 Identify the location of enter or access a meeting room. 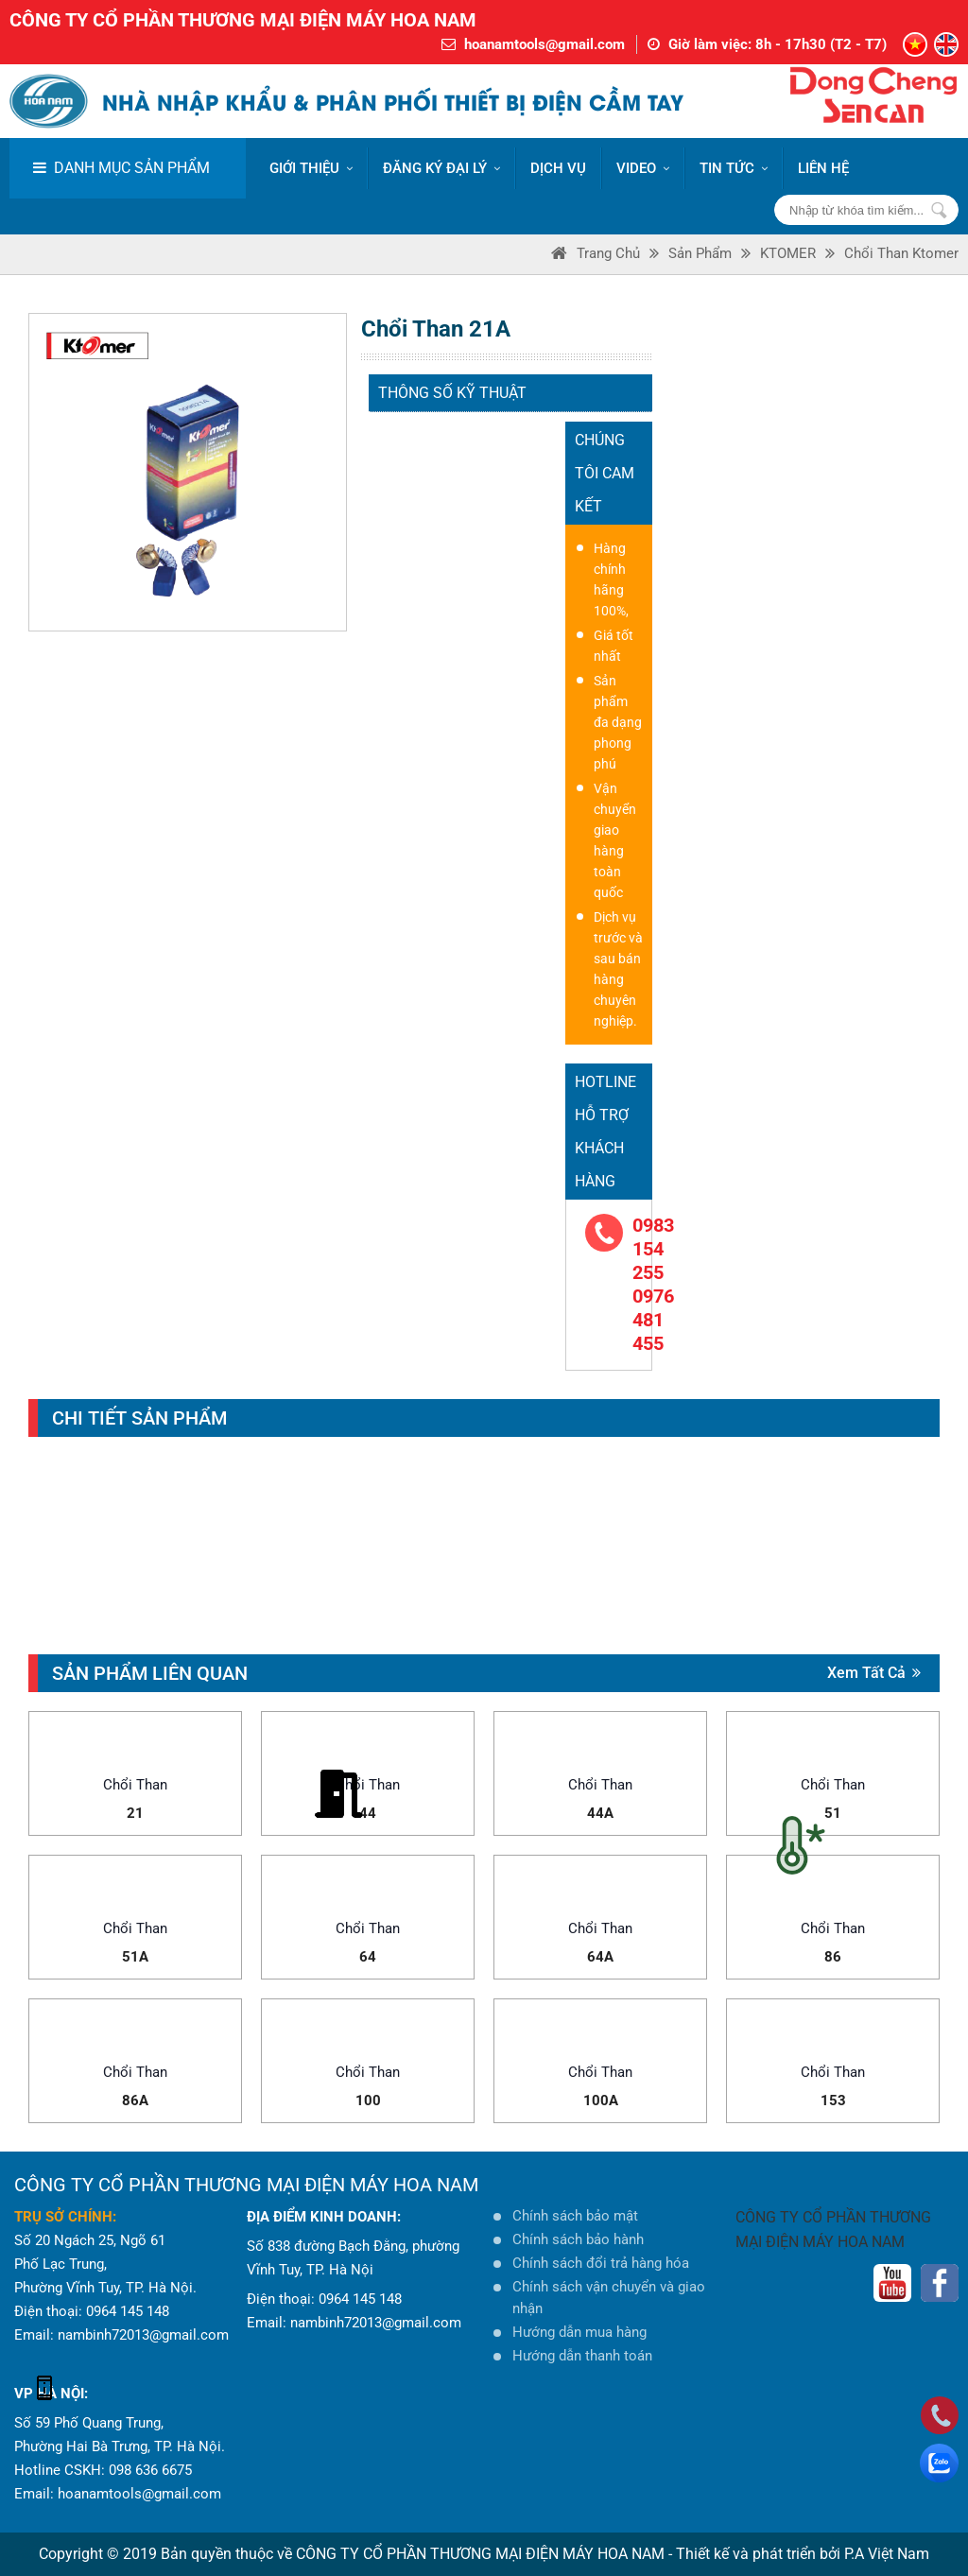
(338, 1793).